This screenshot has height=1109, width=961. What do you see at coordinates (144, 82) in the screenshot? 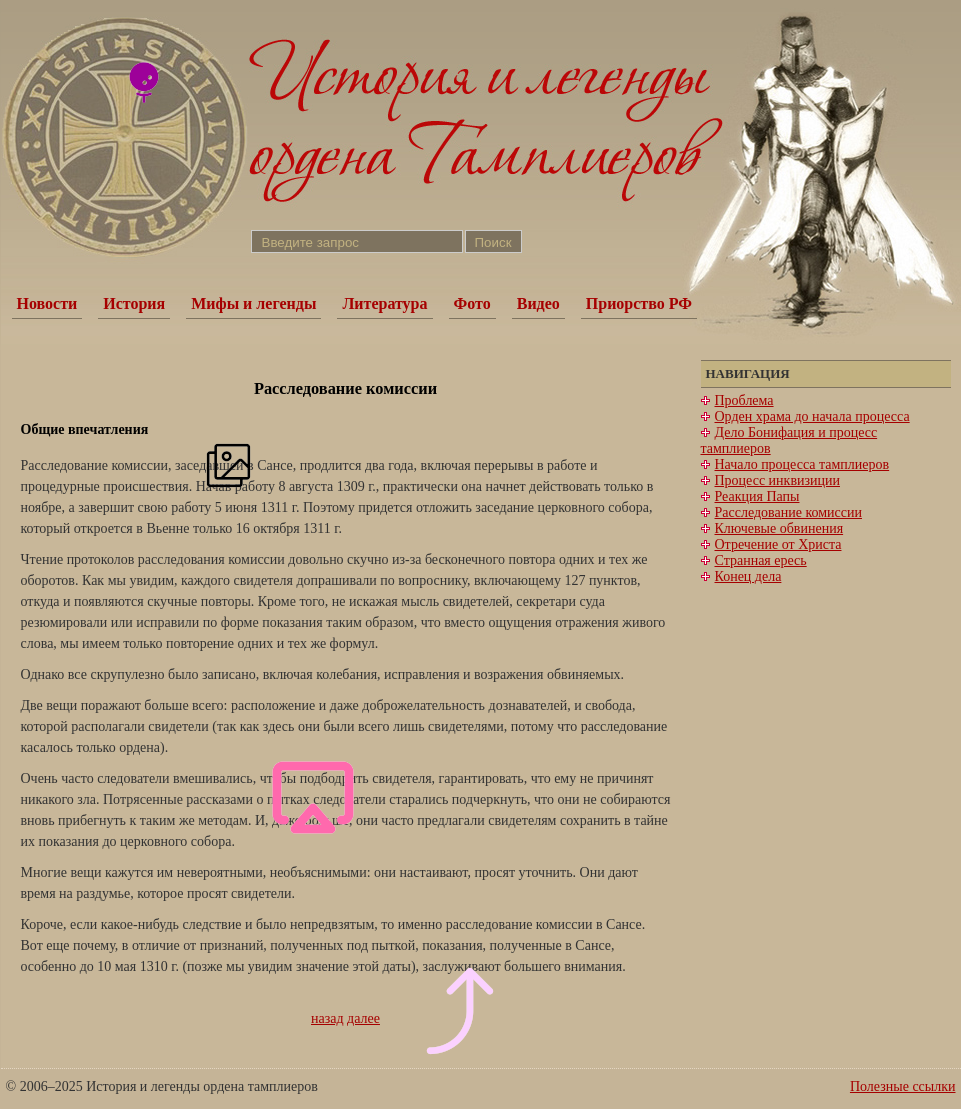
I see `access golf or sports-related features` at bounding box center [144, 82].